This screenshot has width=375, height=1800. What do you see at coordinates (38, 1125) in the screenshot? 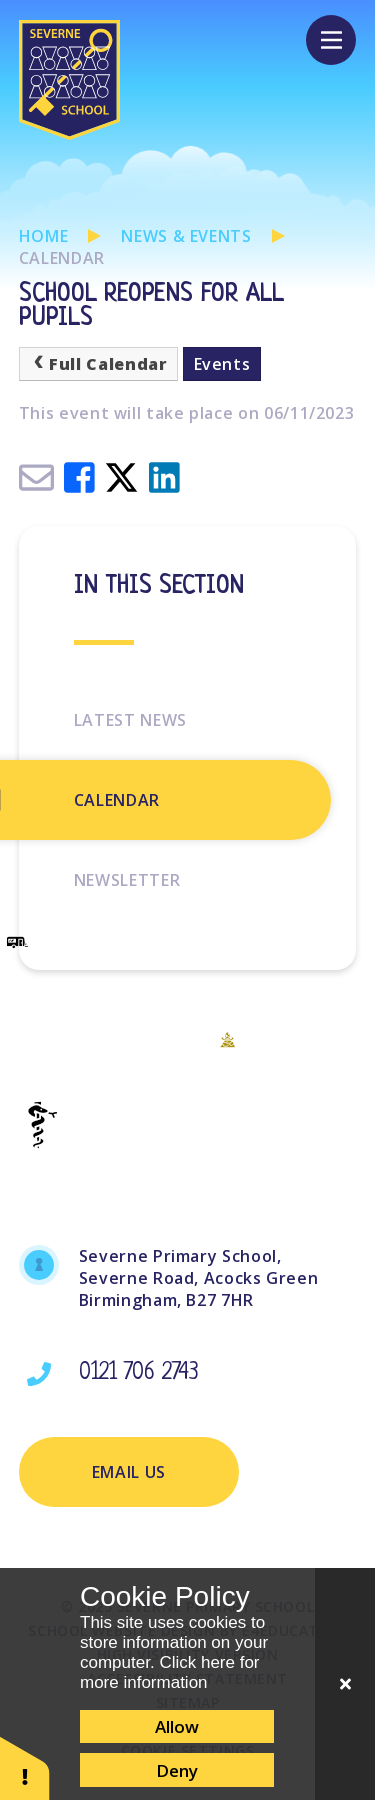
I see `access health or medical features` at bounding box center [38, 1125].